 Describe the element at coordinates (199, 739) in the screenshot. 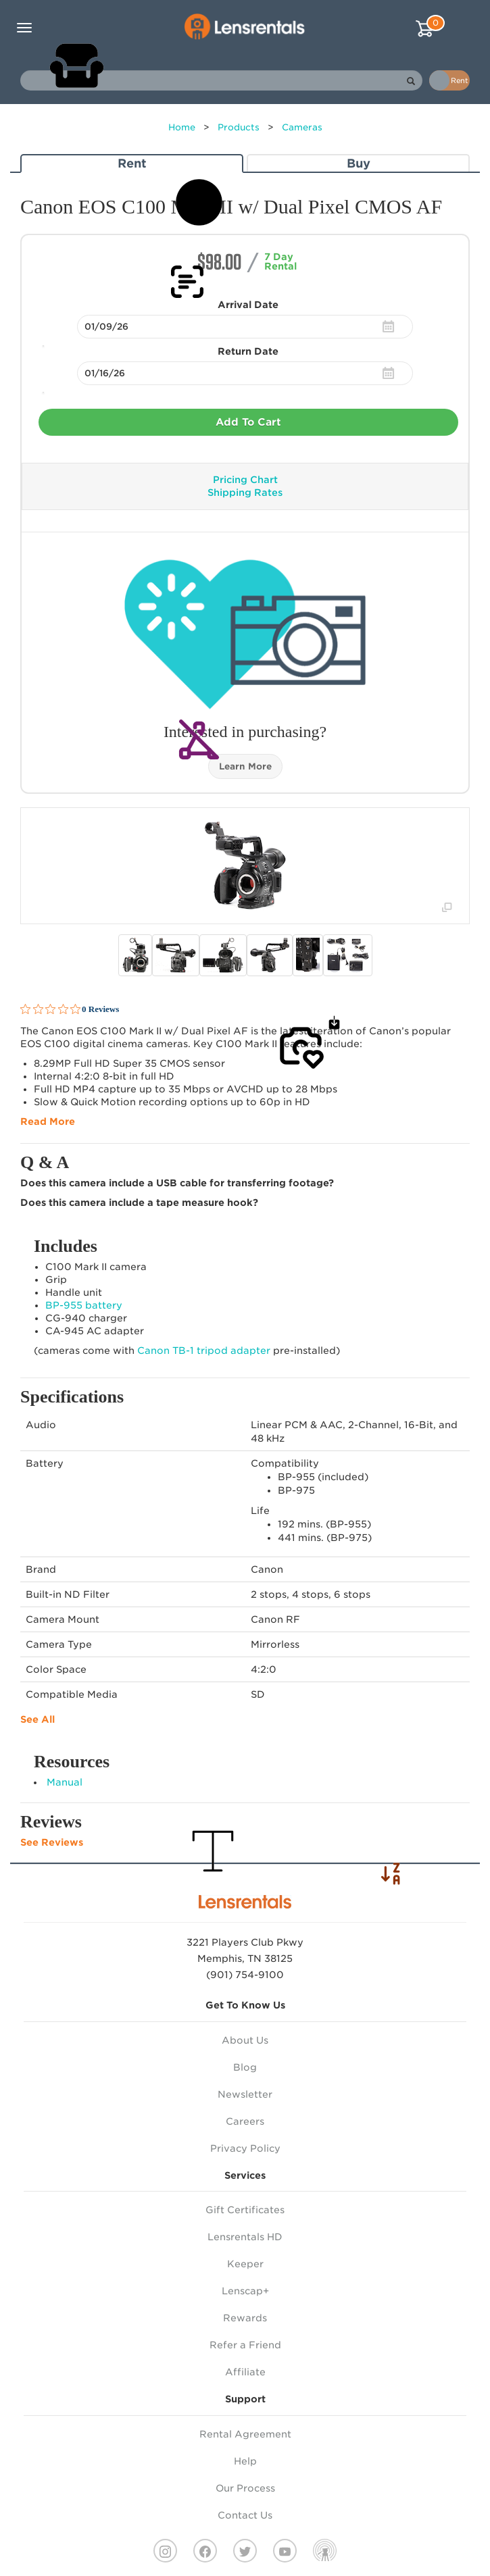

I see `disable vector triangle tool` at that location.